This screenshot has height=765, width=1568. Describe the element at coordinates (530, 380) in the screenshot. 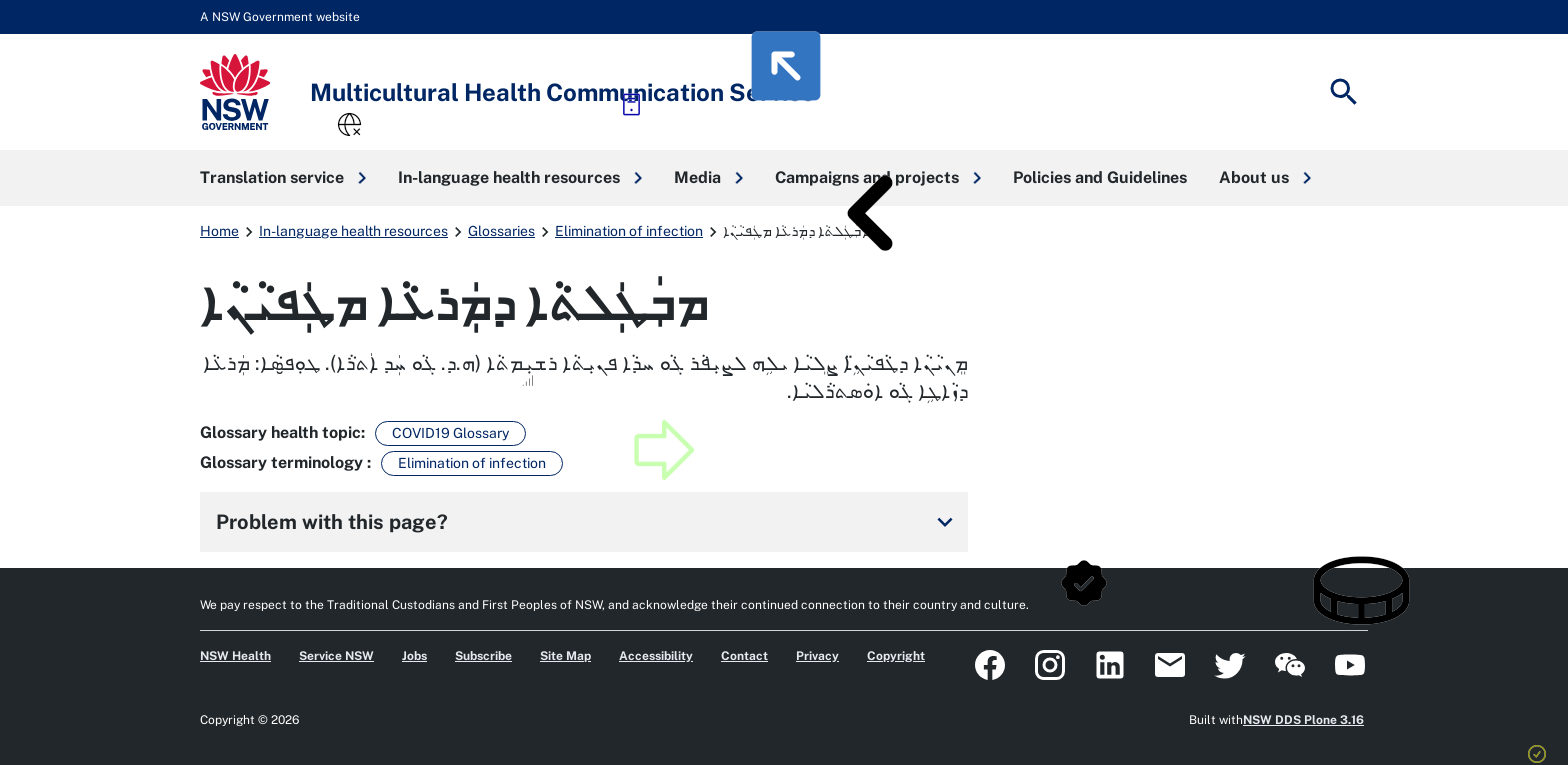

I see `indicates strong cellular network signal` at that location.